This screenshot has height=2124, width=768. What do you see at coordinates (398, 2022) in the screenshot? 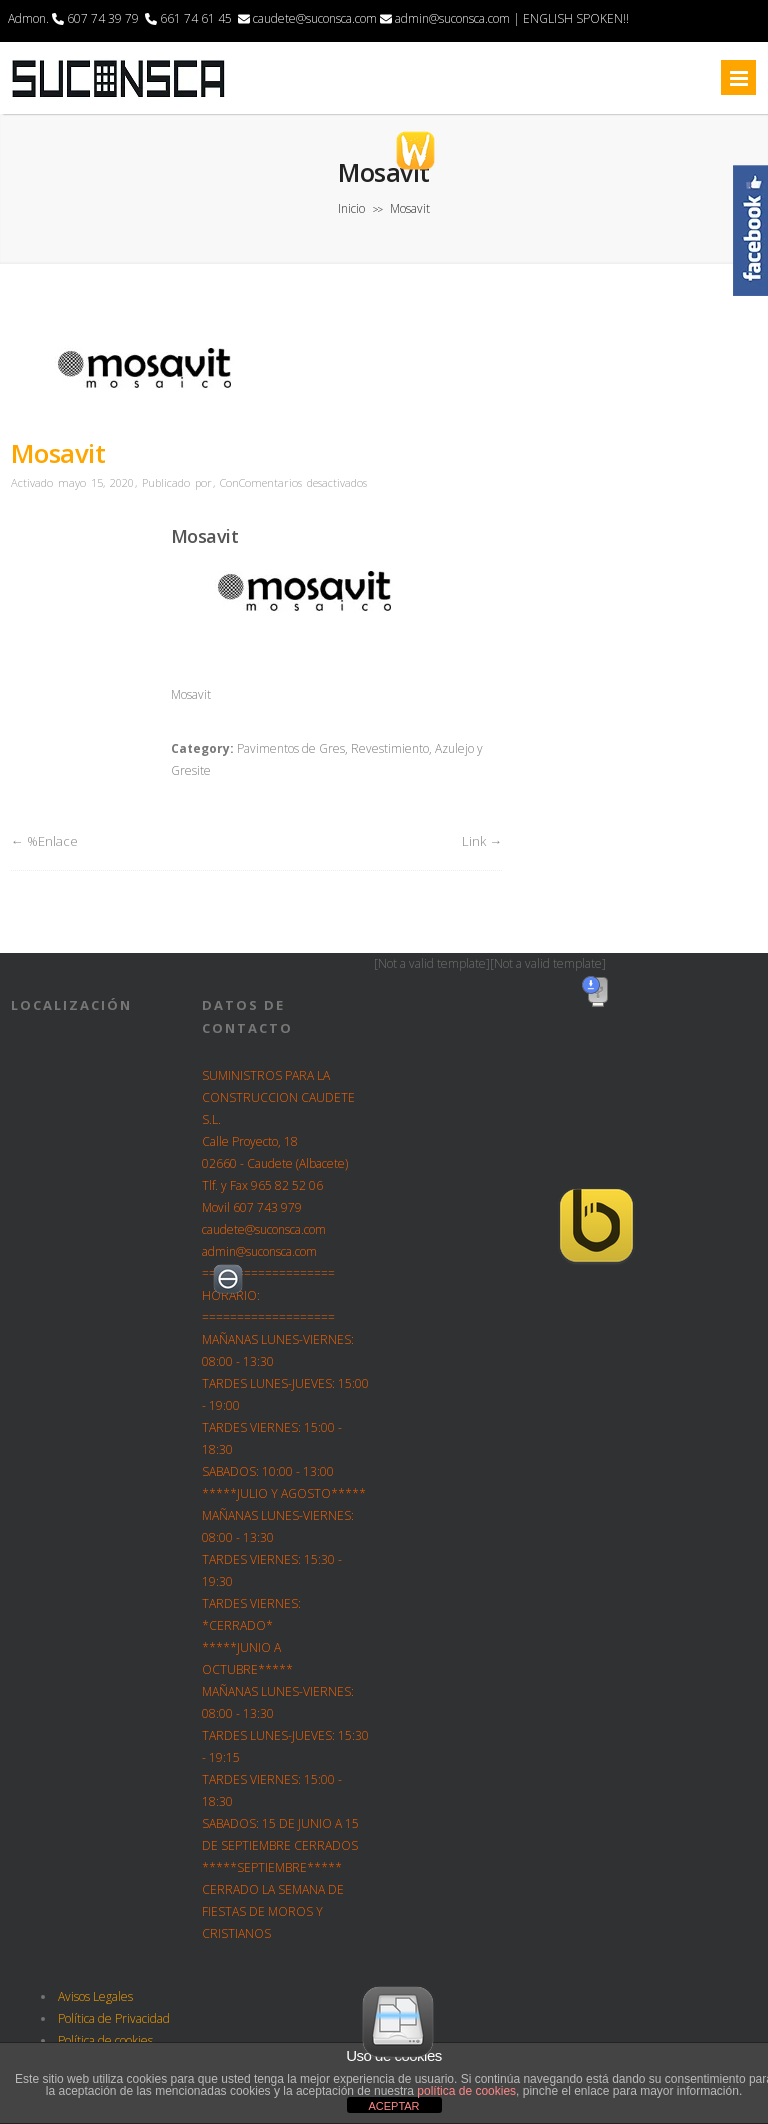
I see `open skanpage document scanning app` at bounding box center [398, 2022].